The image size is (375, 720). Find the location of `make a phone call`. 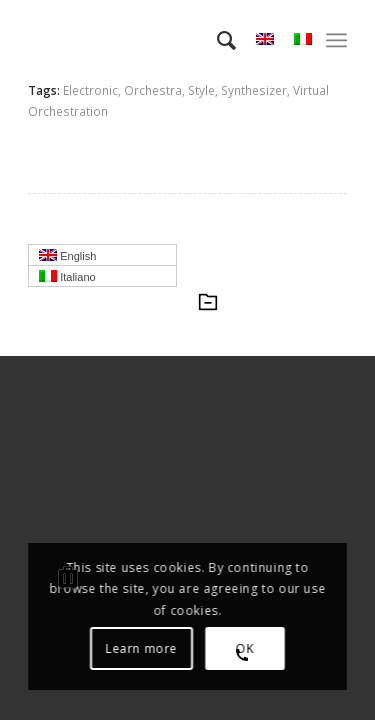

make a phone call is located at coordinates (242, 655).